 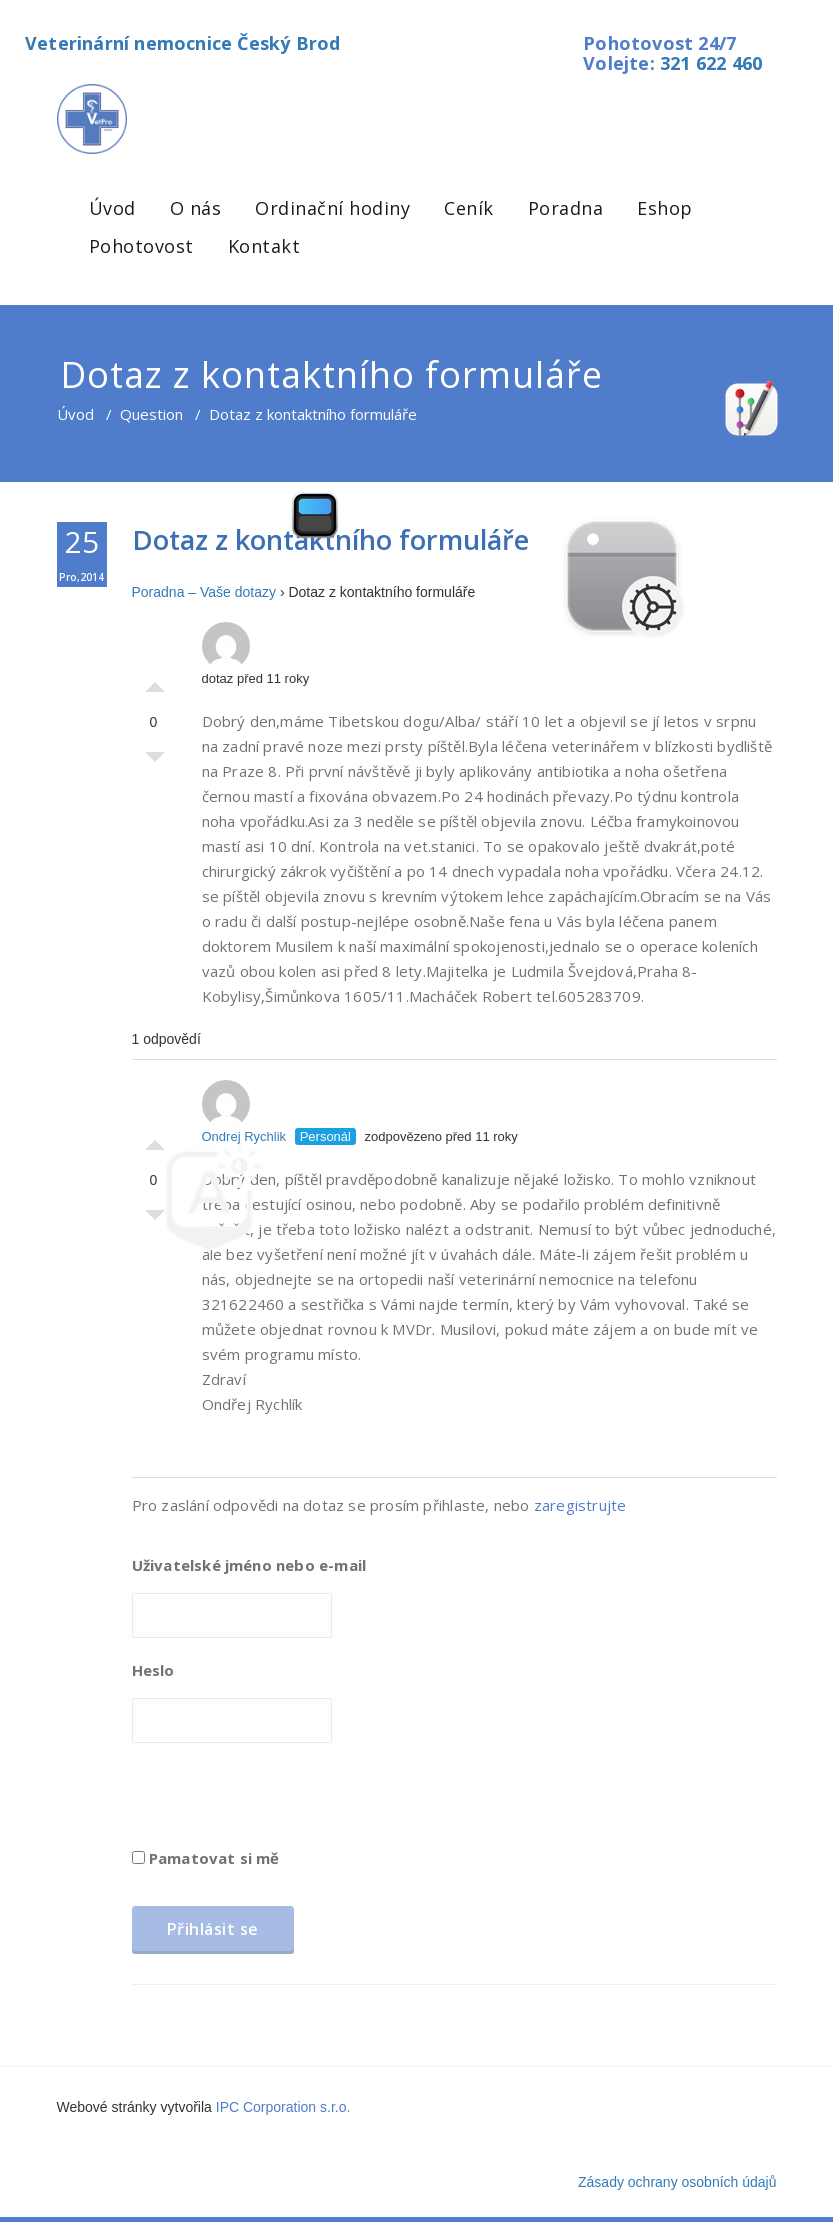 I want to click on configure window behavior settings, so click(x=623, y=578).